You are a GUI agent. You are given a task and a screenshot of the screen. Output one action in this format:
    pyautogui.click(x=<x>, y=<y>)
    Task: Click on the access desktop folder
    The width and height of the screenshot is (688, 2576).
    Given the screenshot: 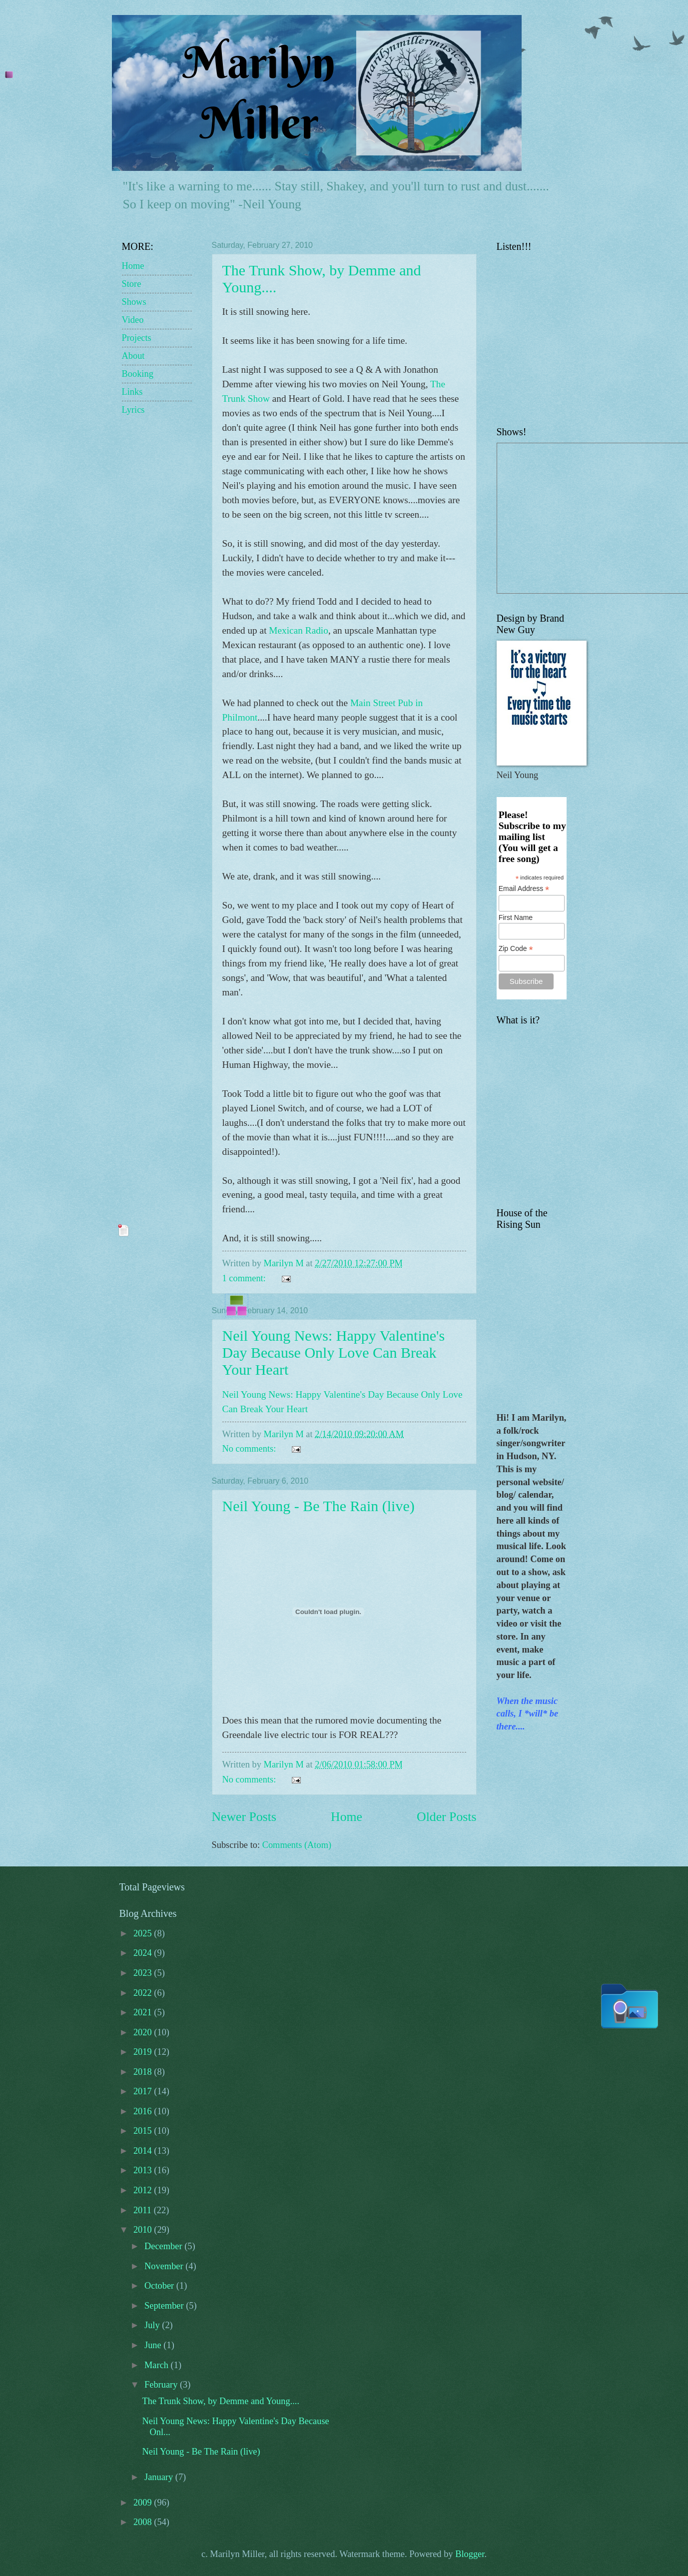 What is the action you would take?
    pyautogui.click(x=9, y=74)
    